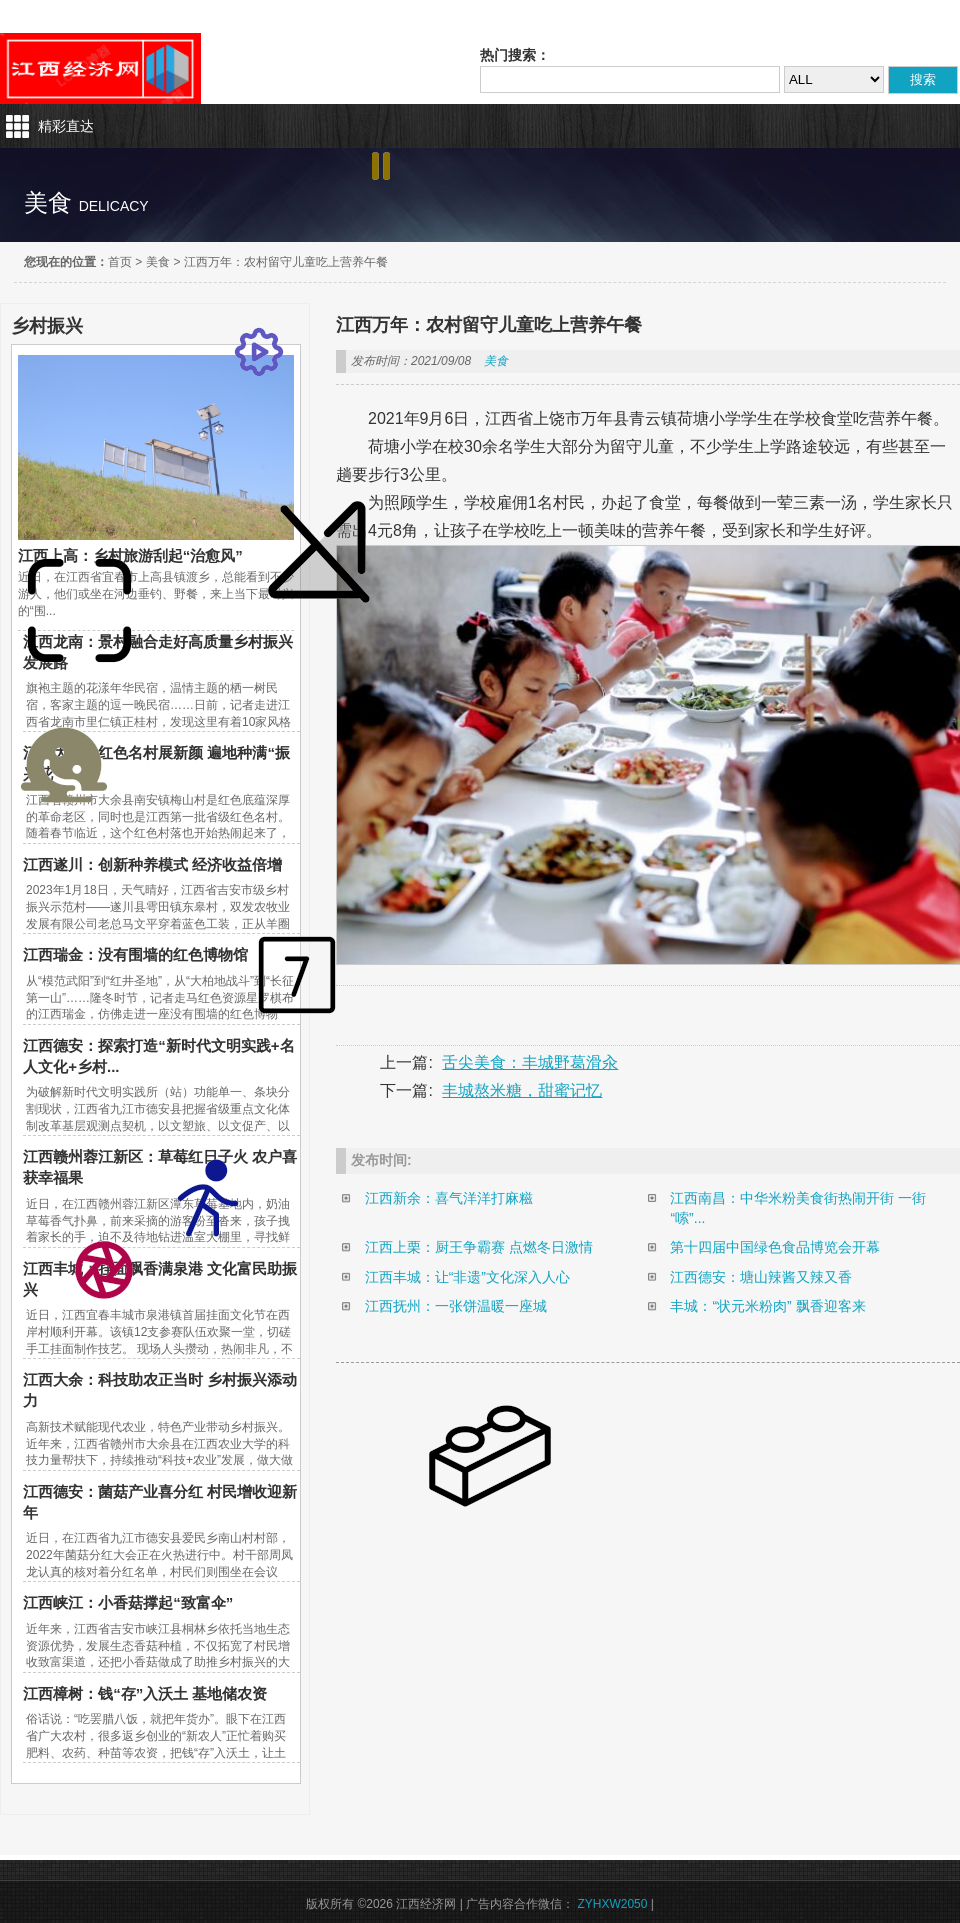  Describe the element at coordinates (490, 1454) in the screenshot. I see `access building blocks or modular components` at that location.